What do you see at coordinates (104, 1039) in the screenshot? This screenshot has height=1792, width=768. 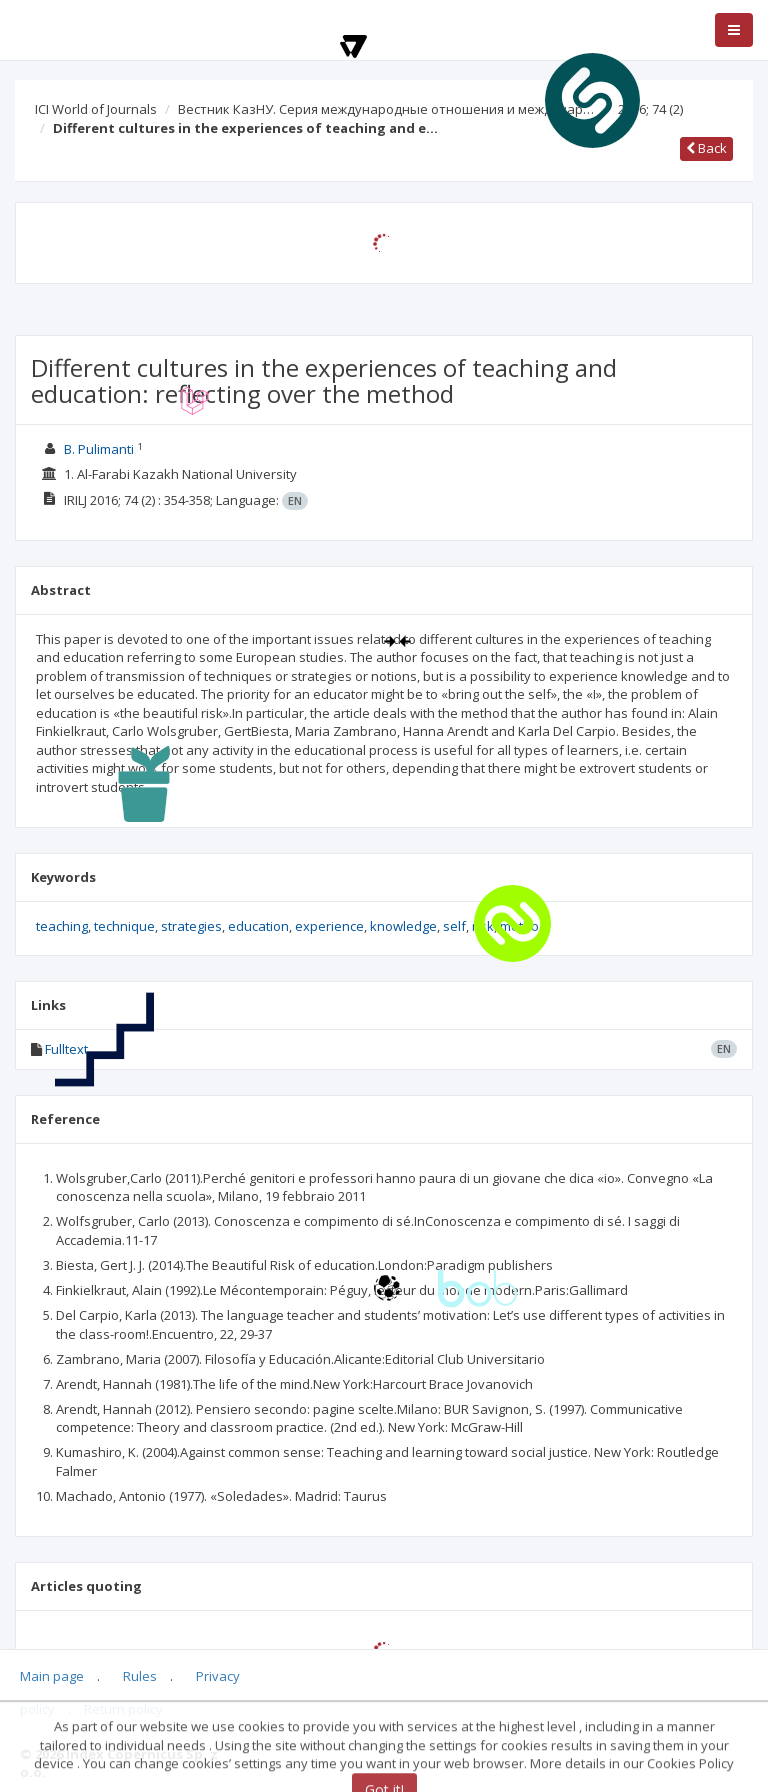 I see `open the FutureLearn online learning platform` at bounding box center [104, 1039].